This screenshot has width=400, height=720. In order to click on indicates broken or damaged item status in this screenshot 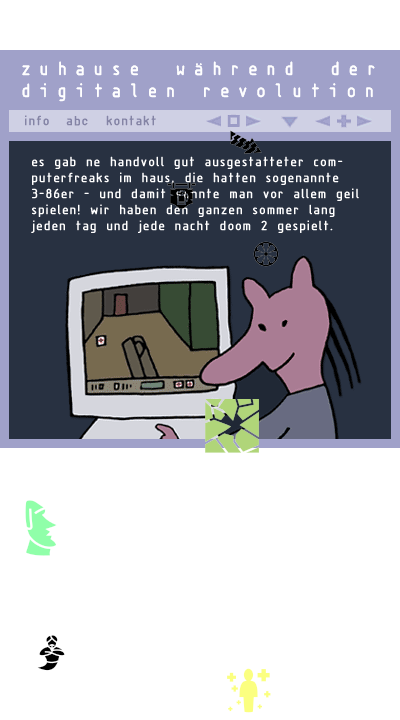, I will do `click(232, 426)`.